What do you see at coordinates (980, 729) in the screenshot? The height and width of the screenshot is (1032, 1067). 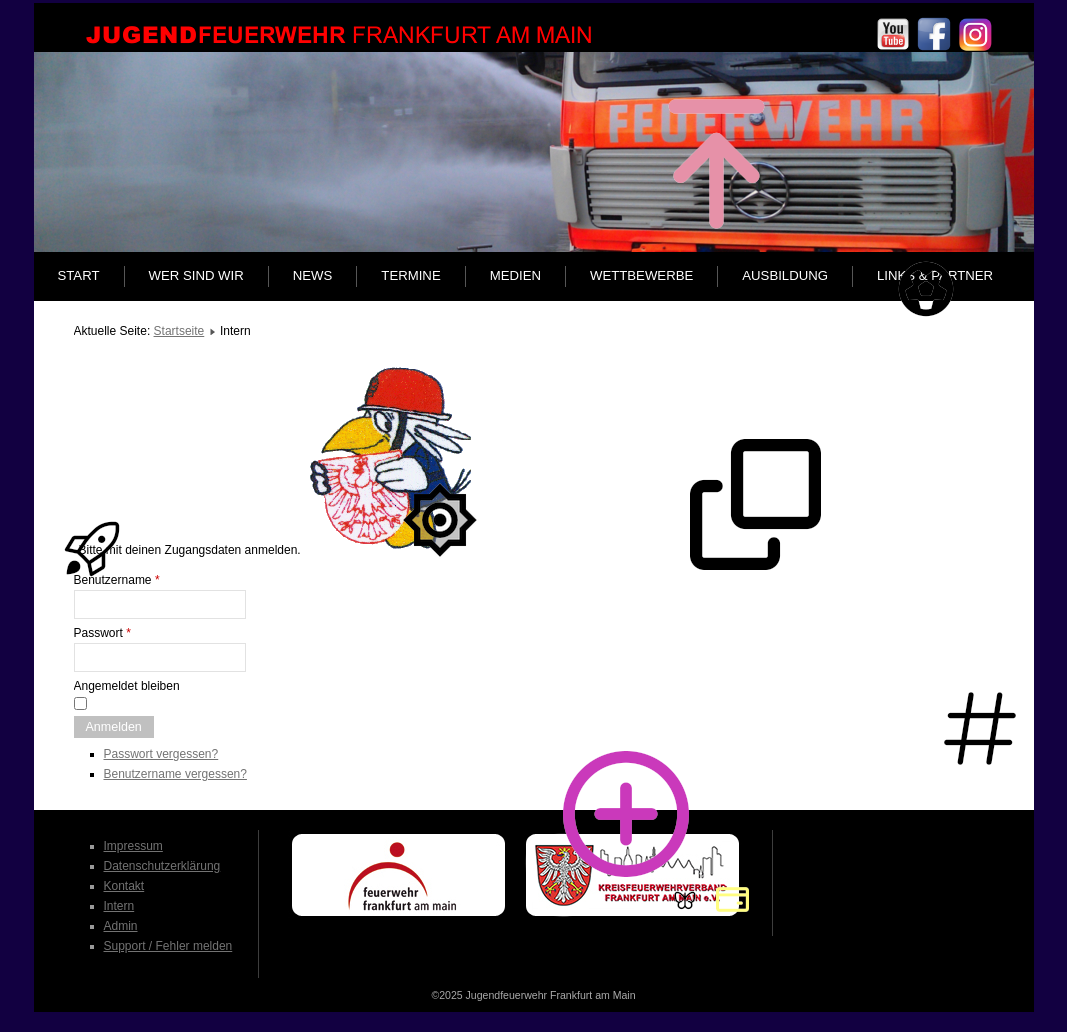 I see `view or browse hashtags` at bounding box center [980, 729].